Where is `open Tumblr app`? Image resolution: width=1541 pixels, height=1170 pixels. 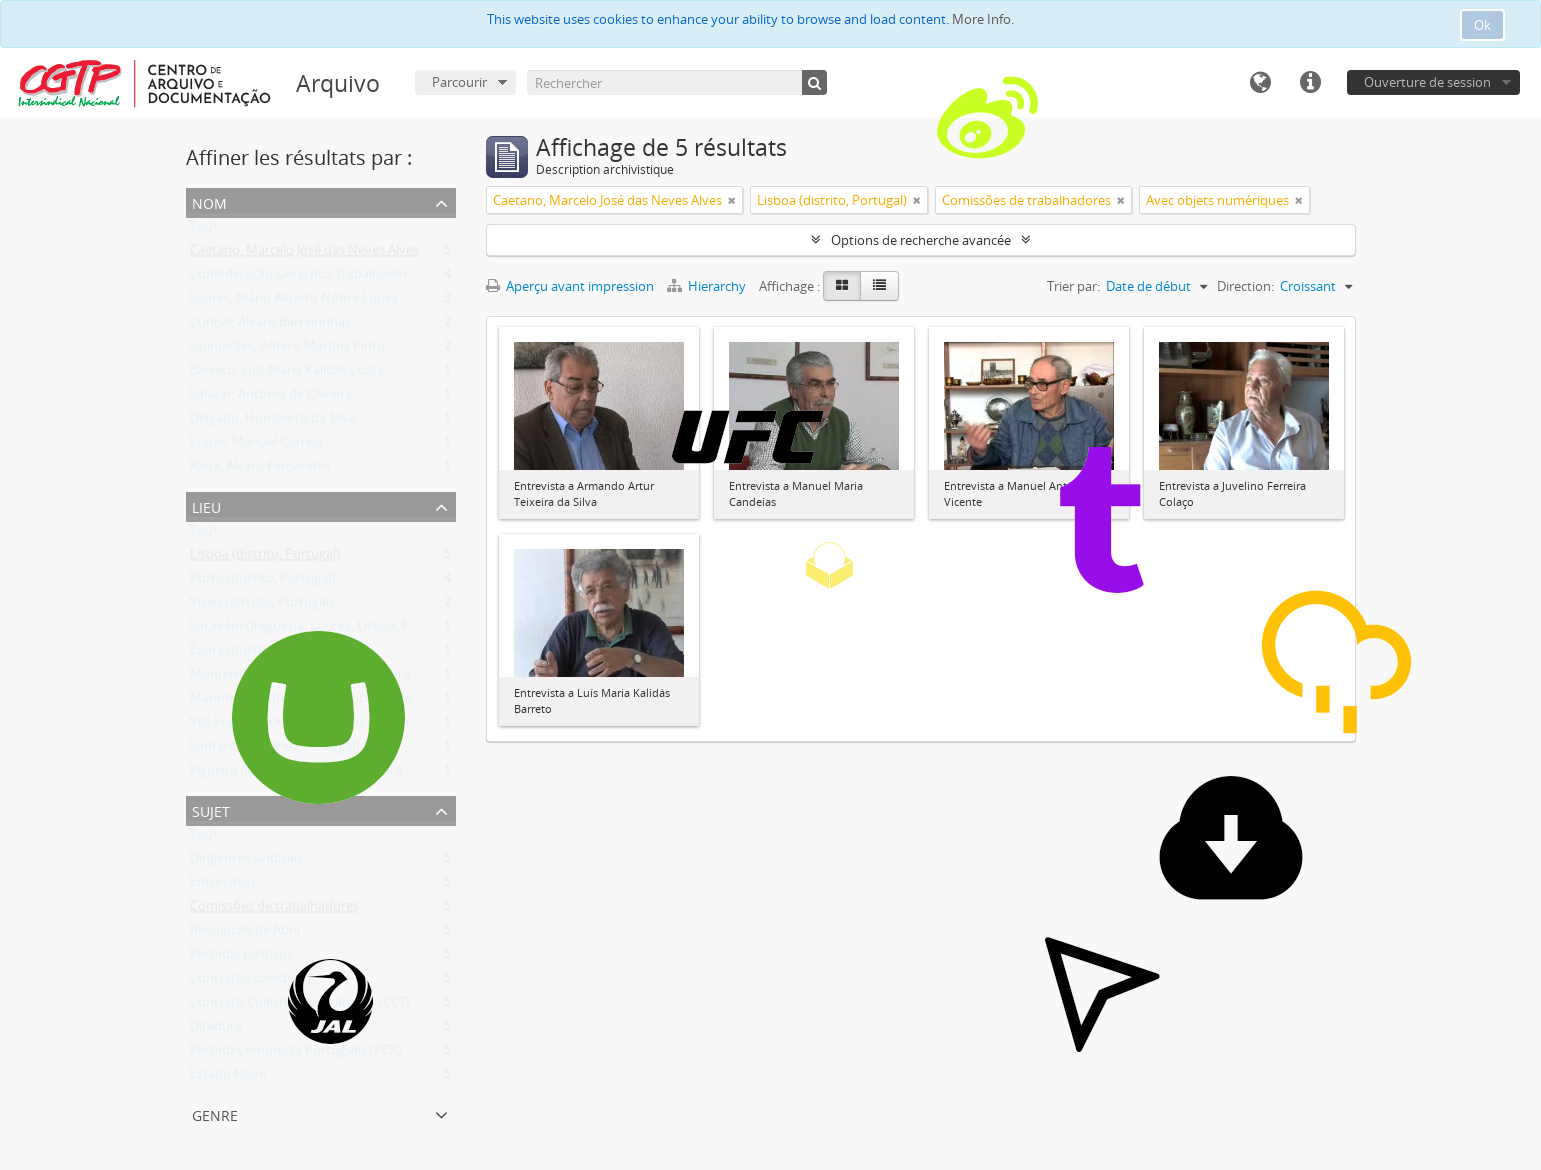
open Tumblr app is located at coordinates (1102, 520).